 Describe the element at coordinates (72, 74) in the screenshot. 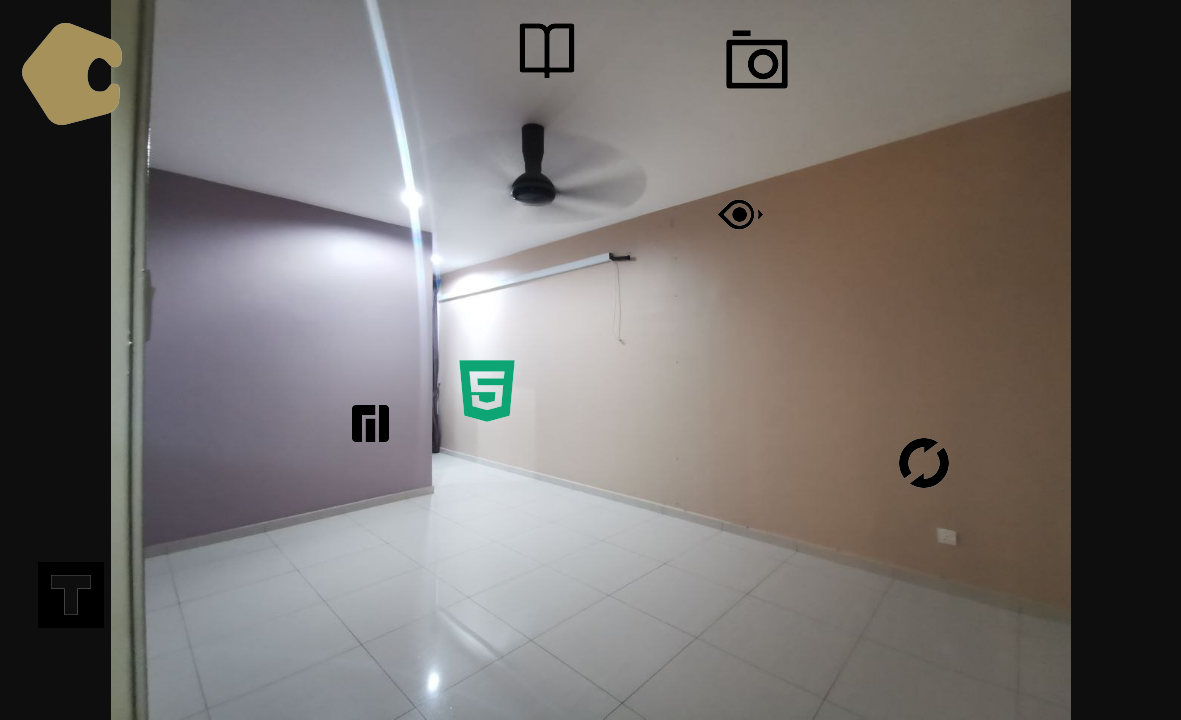

I see `open HumHub social network platform` at that location.